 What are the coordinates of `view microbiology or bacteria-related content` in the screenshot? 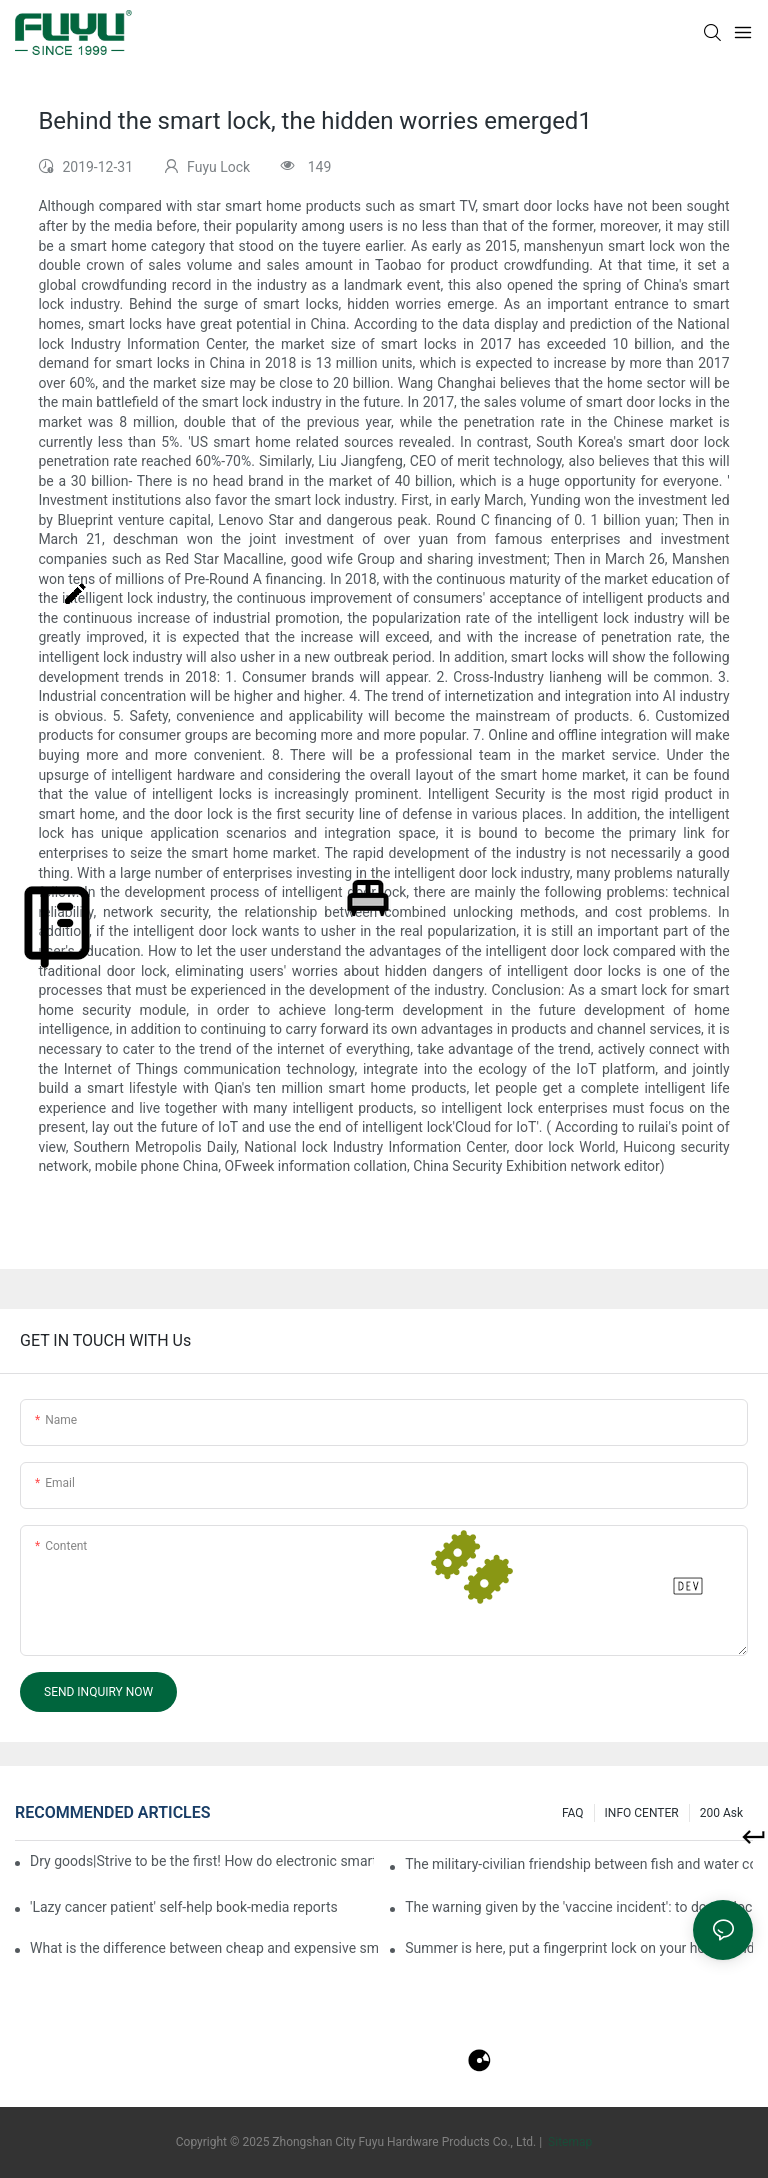 It's located at (472, 1567).